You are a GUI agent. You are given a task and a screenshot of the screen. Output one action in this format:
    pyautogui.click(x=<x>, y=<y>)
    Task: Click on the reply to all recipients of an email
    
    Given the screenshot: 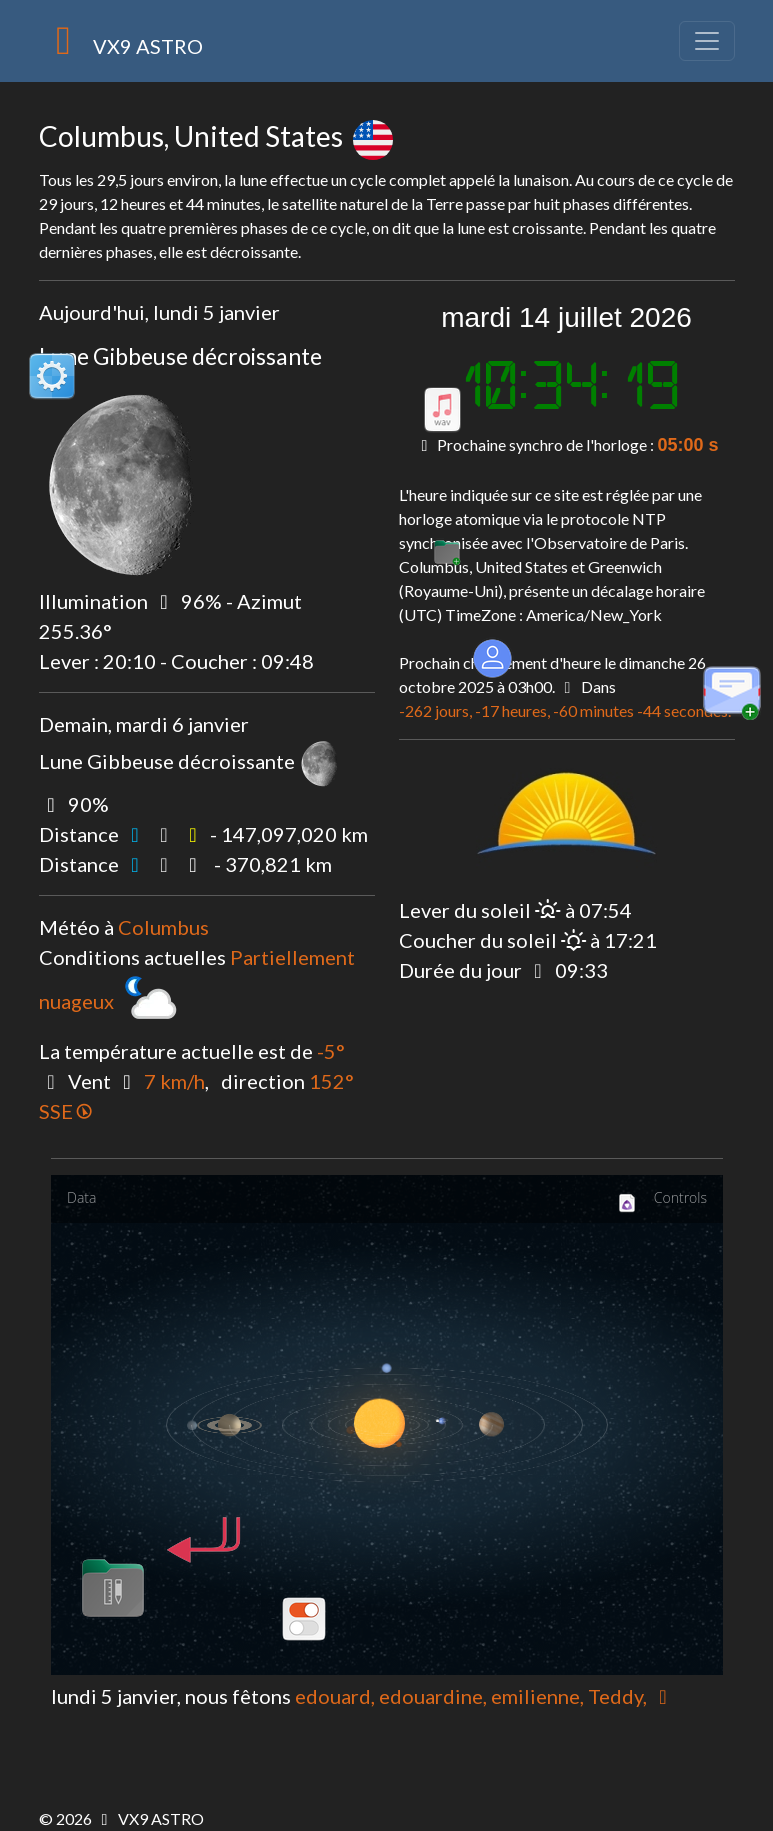 What is the action you would take?
    pyautogui.click(x=202, y=1539)
    